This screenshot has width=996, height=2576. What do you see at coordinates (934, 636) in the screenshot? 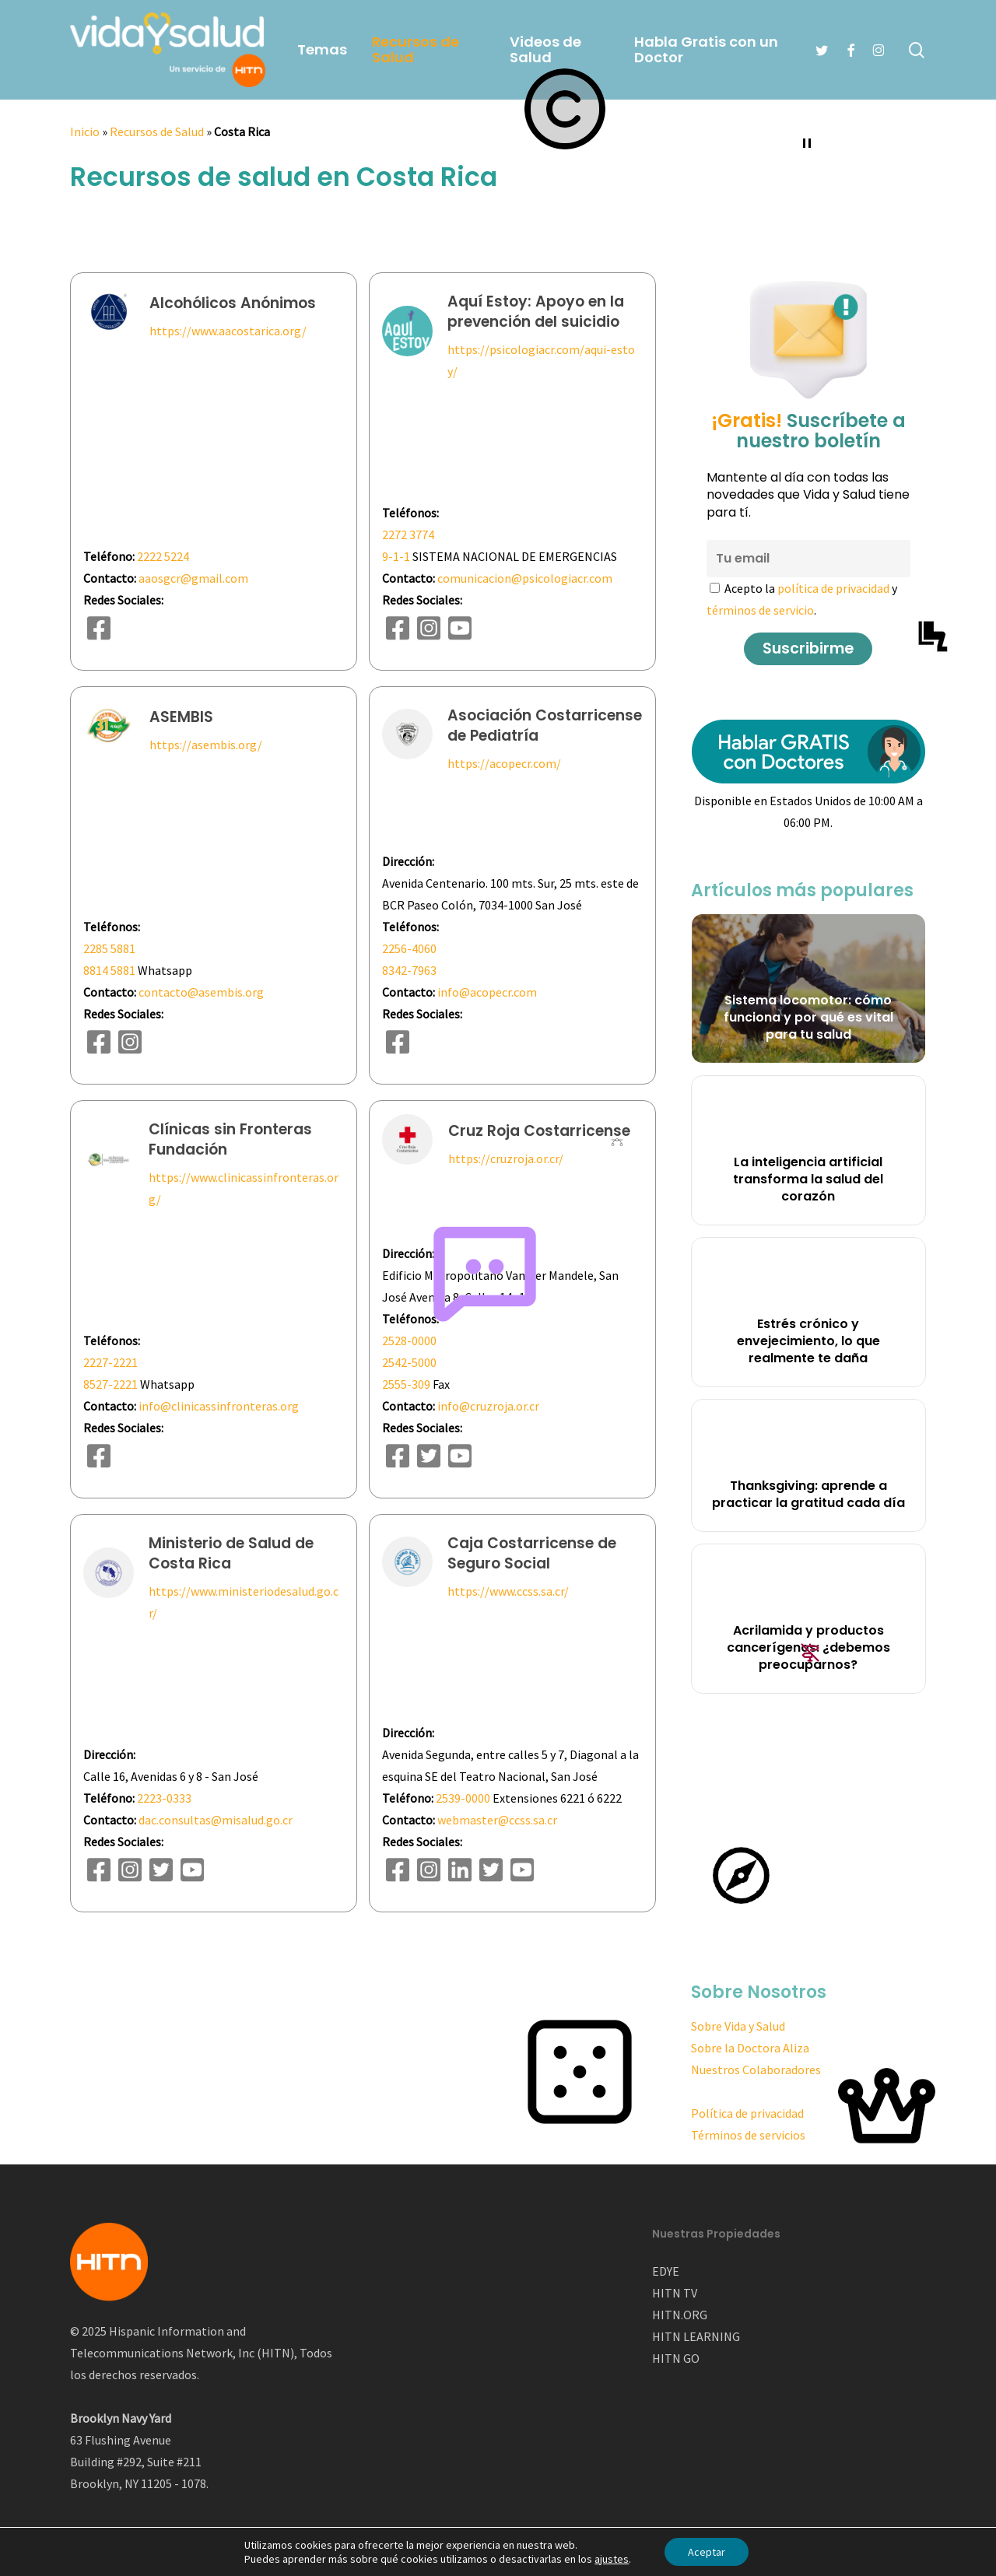
I see `indicates reduced legroom seating option` at bounding box center [934, 636].